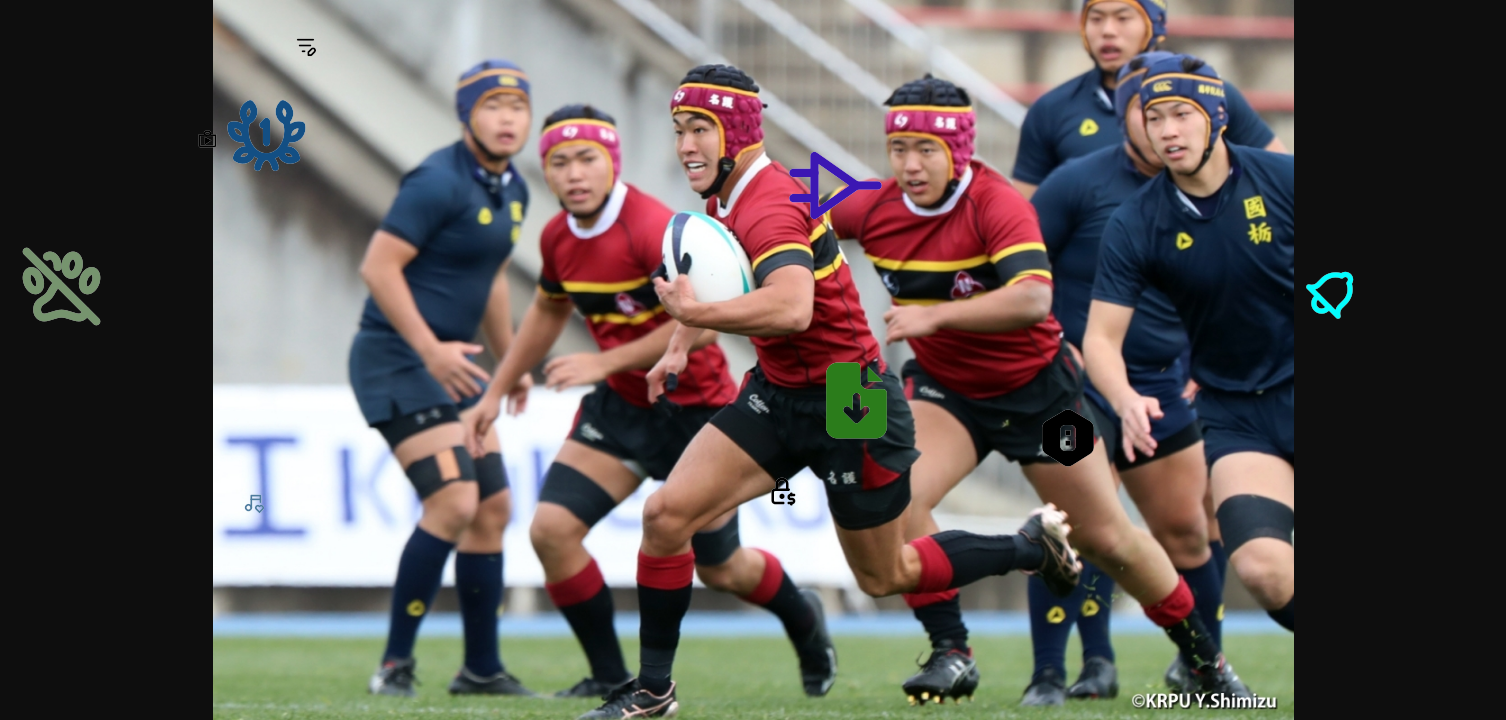  What do you see at coordinates (254, 503) in the screenshot?
I see `add song to favorites` at bounding box center [254, 503].